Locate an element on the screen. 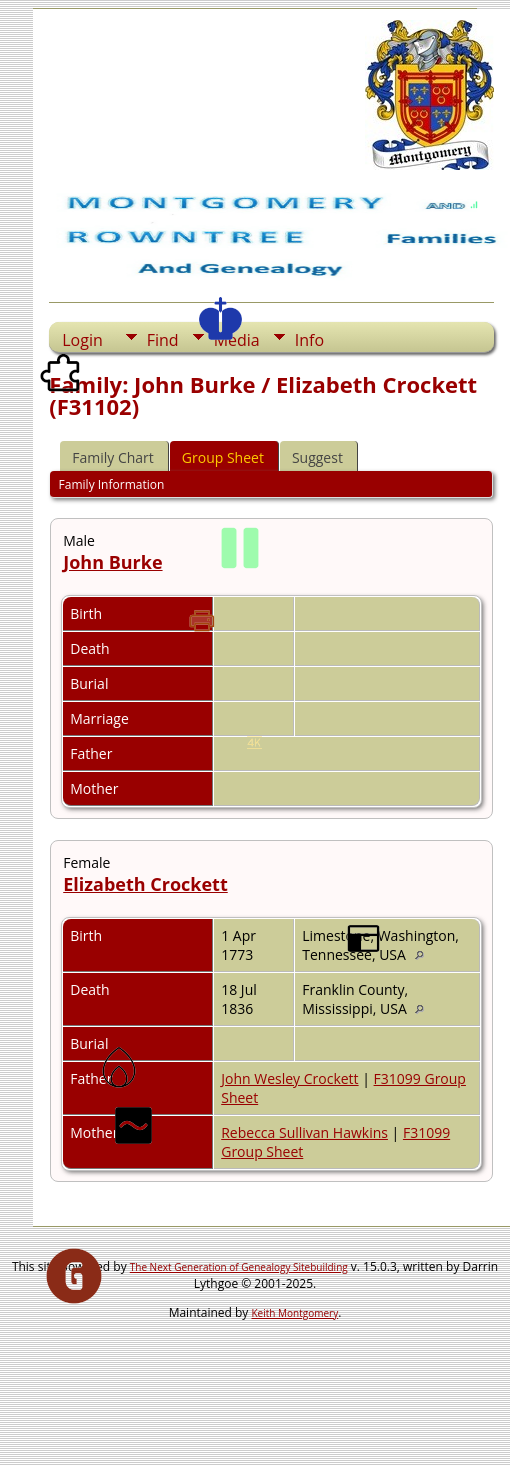 Image resolution: width=510 pixels, height=1465 pixels. indicates premium or royal status is located at coordinates (220, 321).